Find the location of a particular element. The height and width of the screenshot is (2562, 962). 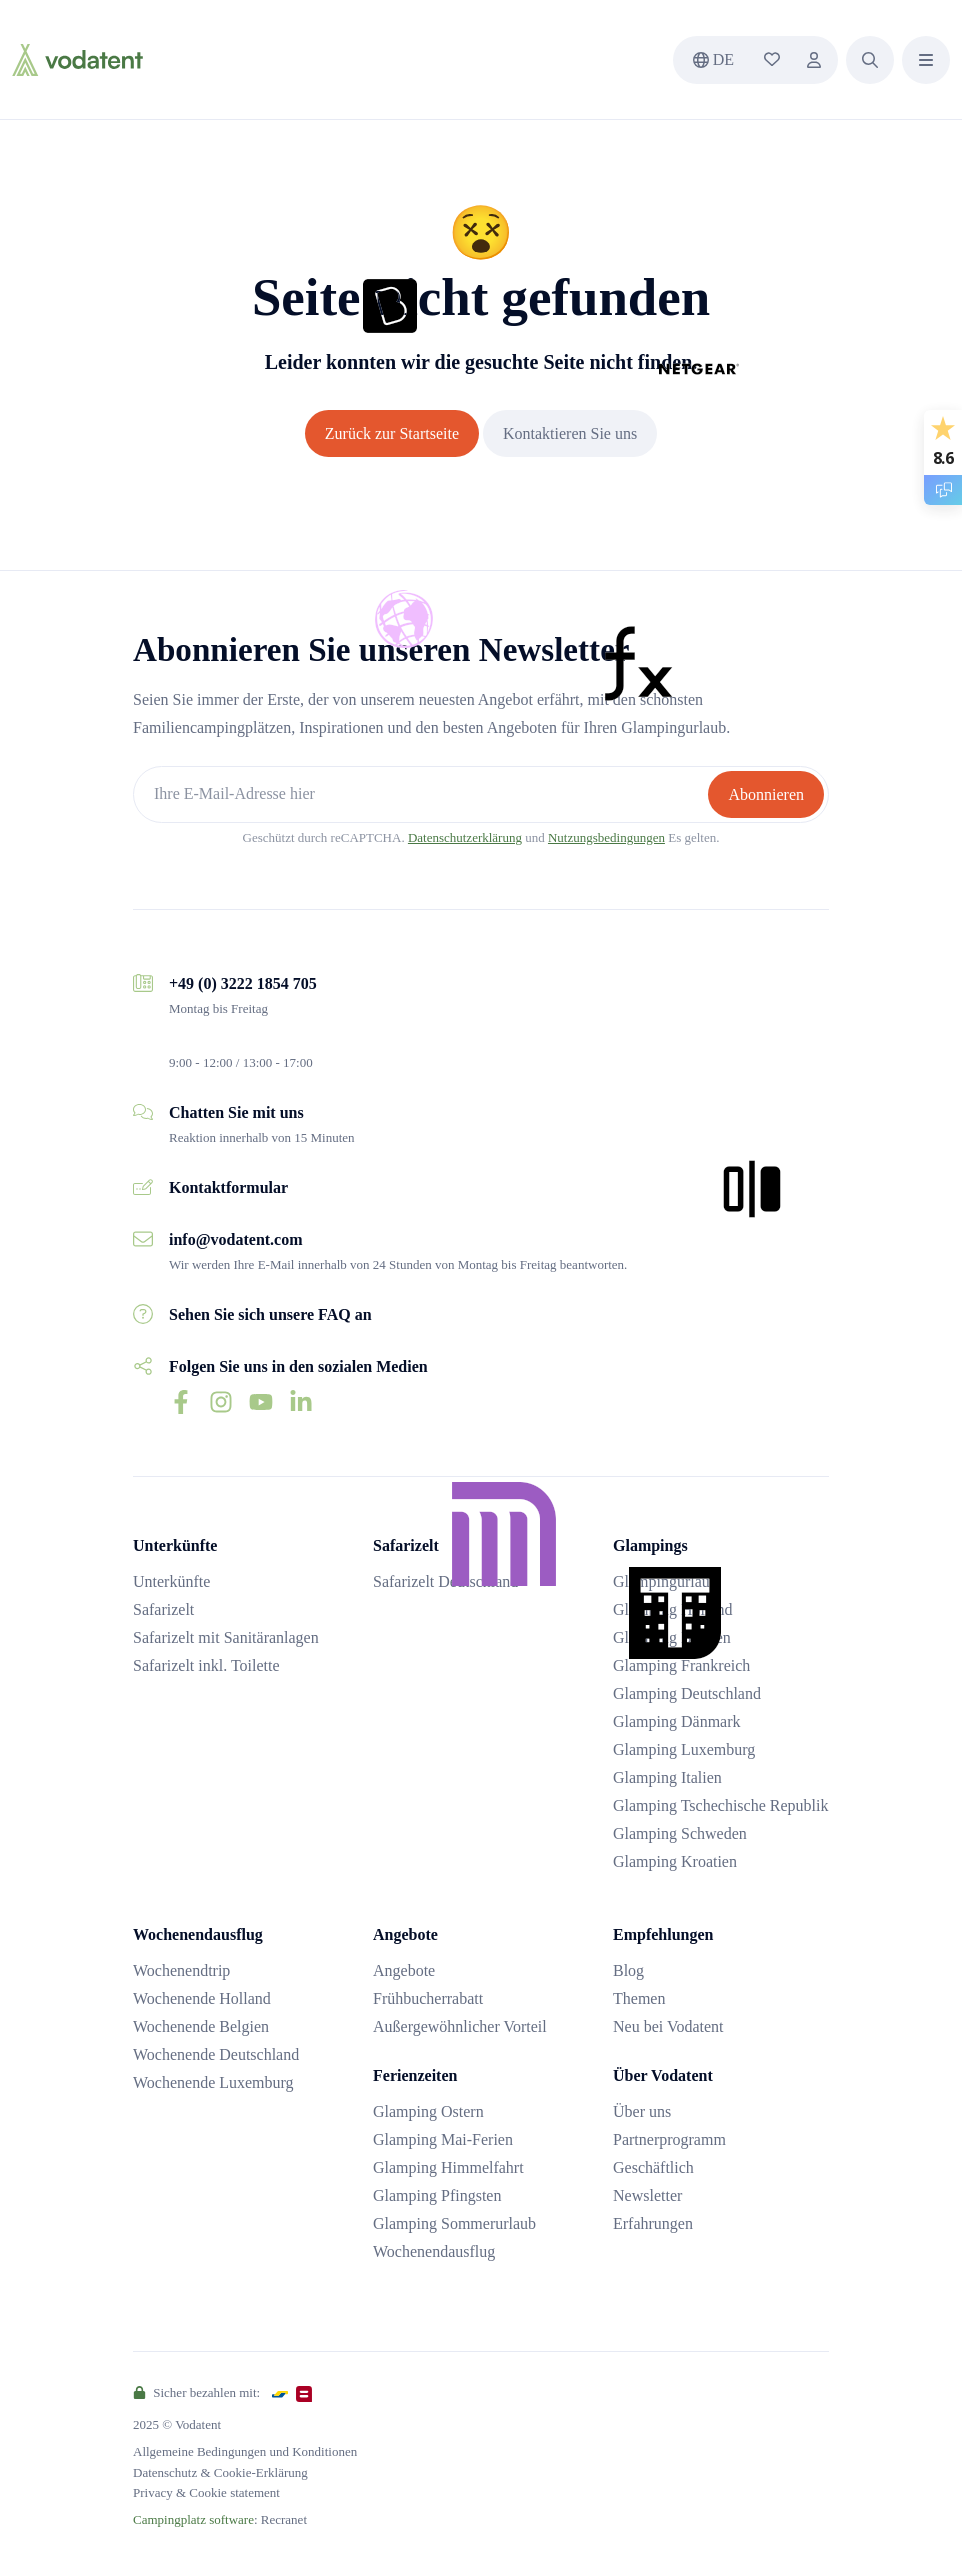

open the Mexico City Metro app is located at coordinates (504, 1534).